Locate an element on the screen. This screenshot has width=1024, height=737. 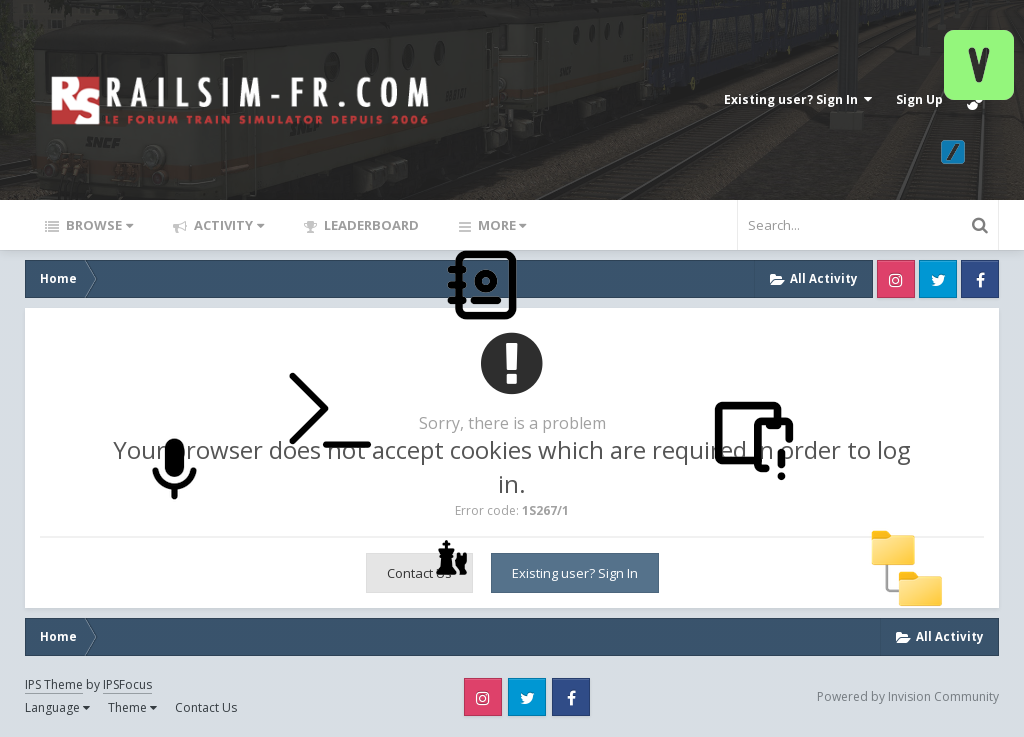
device sync error or warning is located at coordinates (754, 437).